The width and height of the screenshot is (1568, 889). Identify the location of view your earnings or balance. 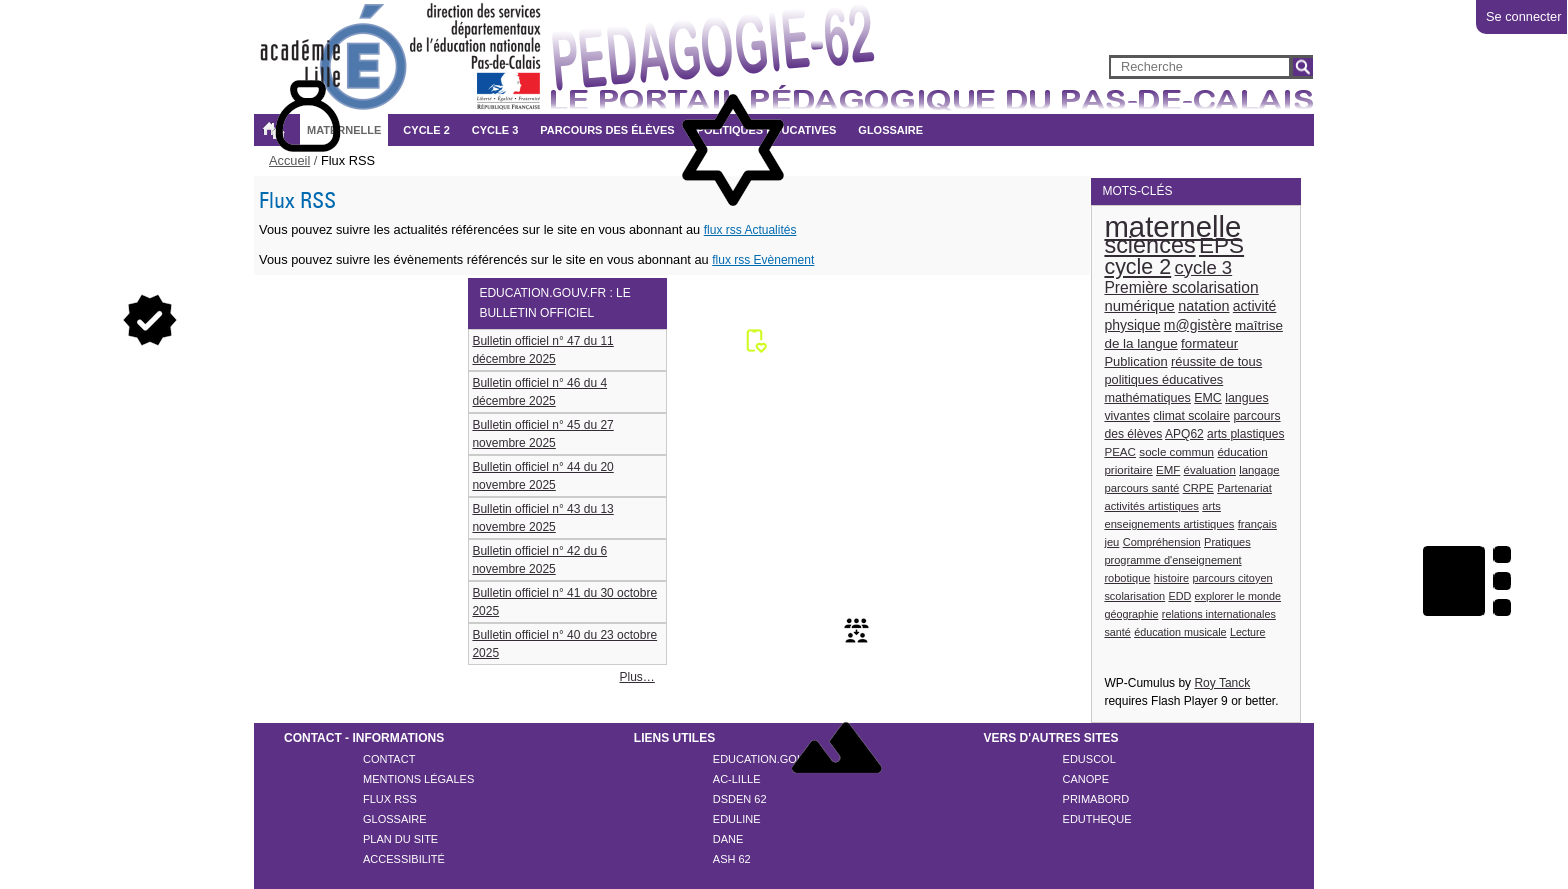
(308, 116).